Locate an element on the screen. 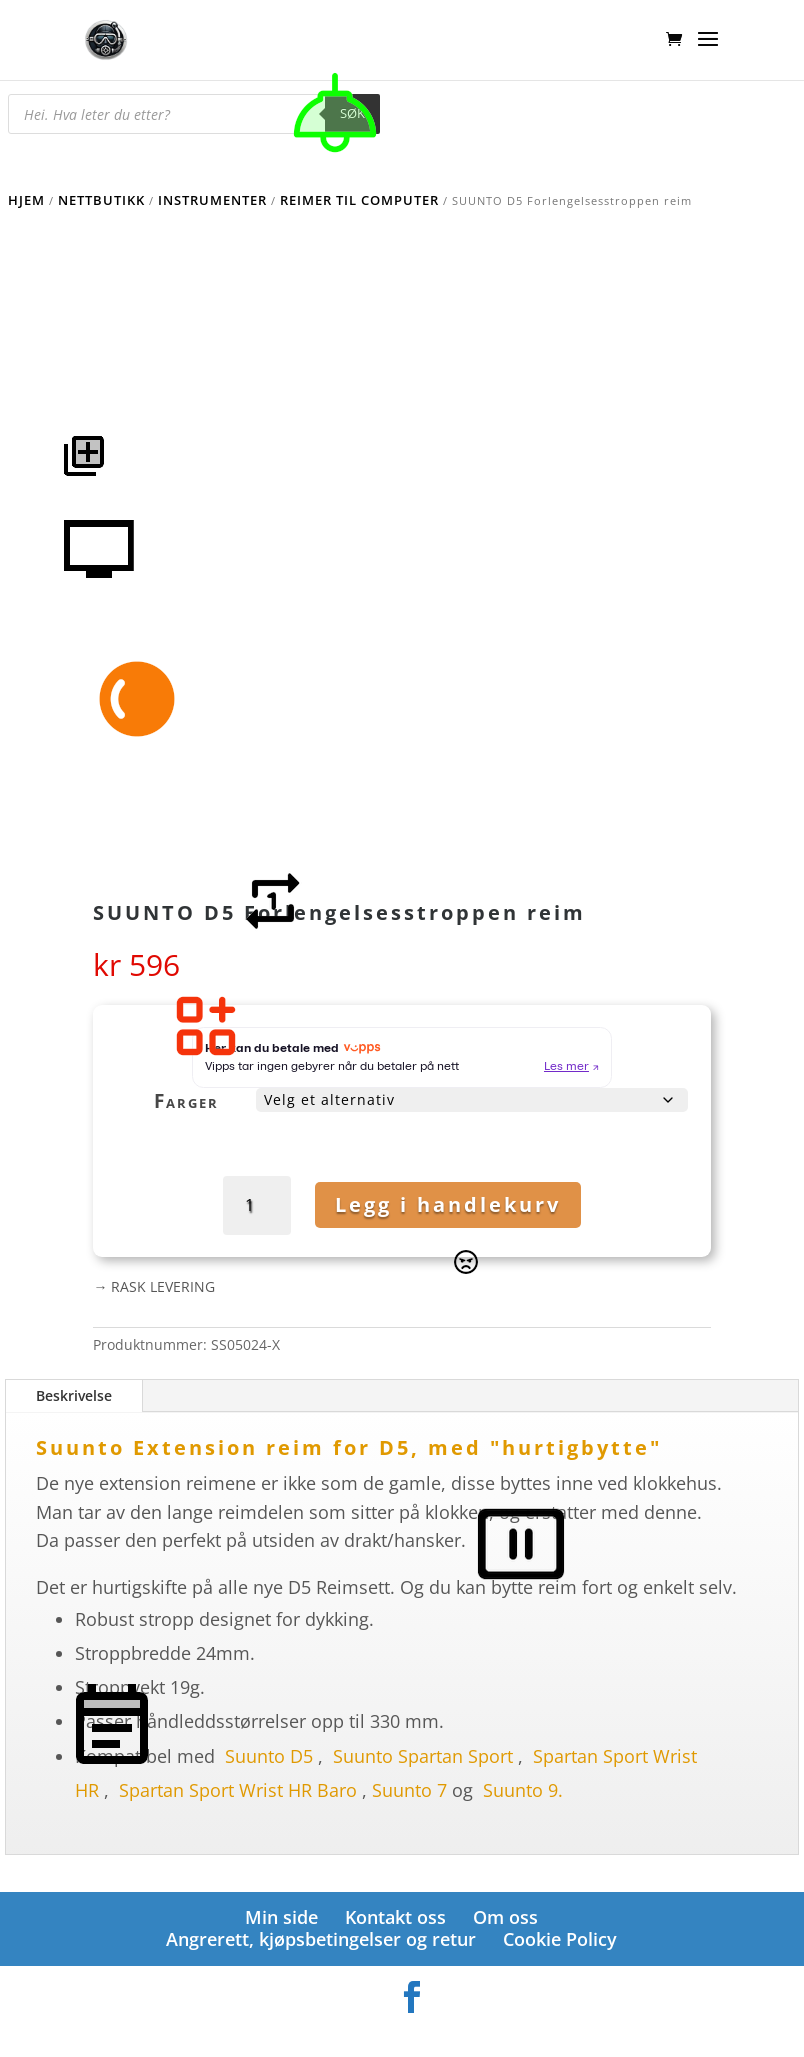 The width and height of the screenshot is (804, 2057). express anger or frustration in a reaction is located at coordinates (466, 1262).